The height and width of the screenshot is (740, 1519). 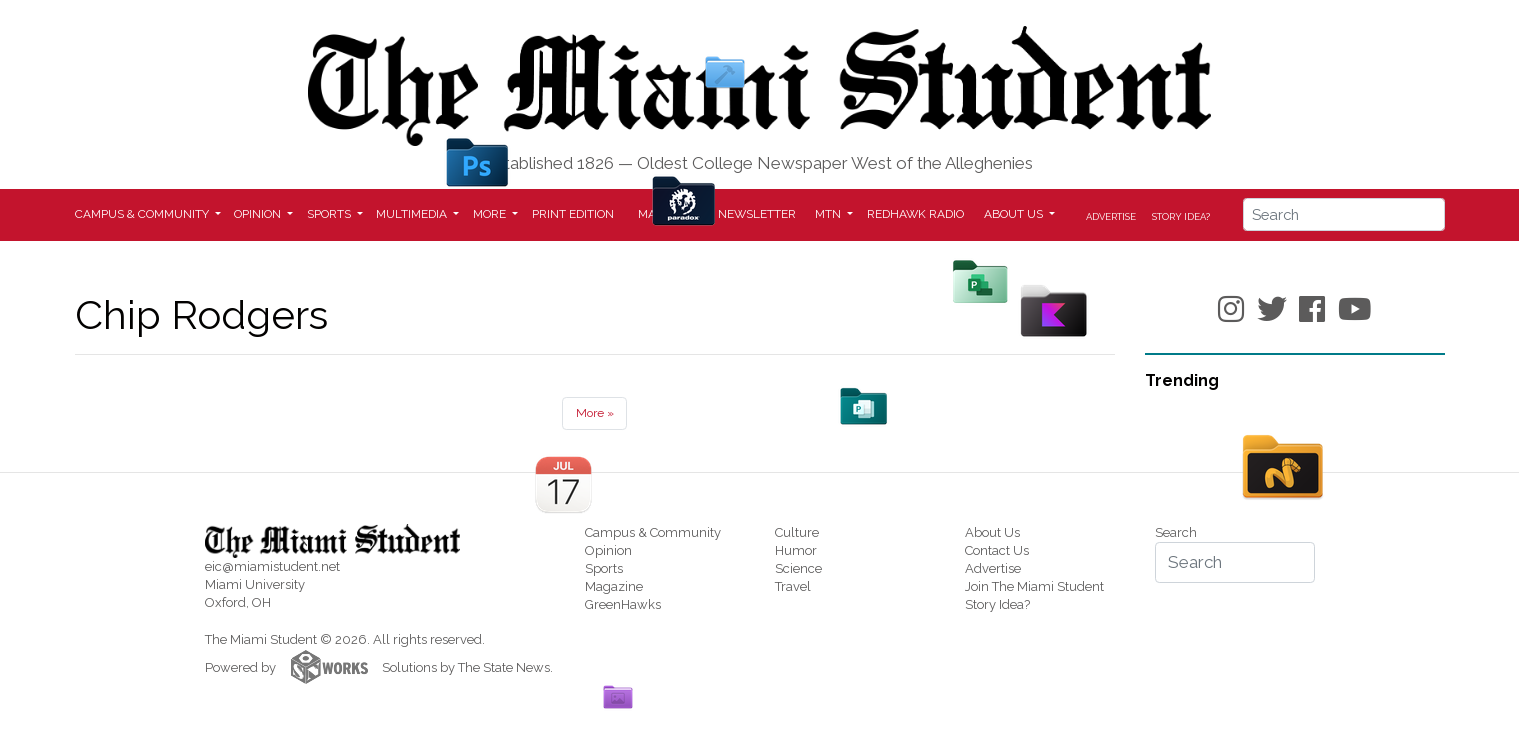 What do you see at coordinates (563, 484) in the screenshot?
I see `open calendar app` at bounding box center [563, 484].